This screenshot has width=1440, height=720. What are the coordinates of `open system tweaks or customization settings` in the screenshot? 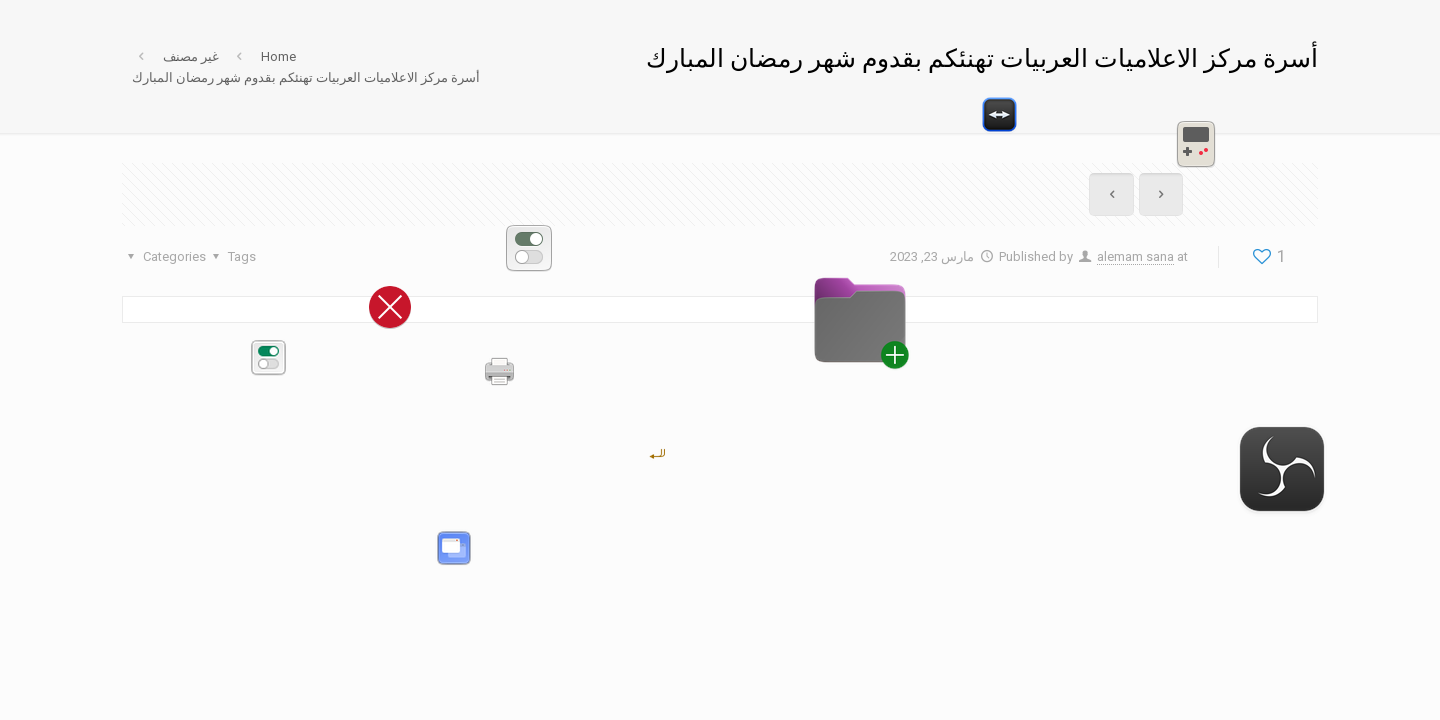 It's located at (529, 248).